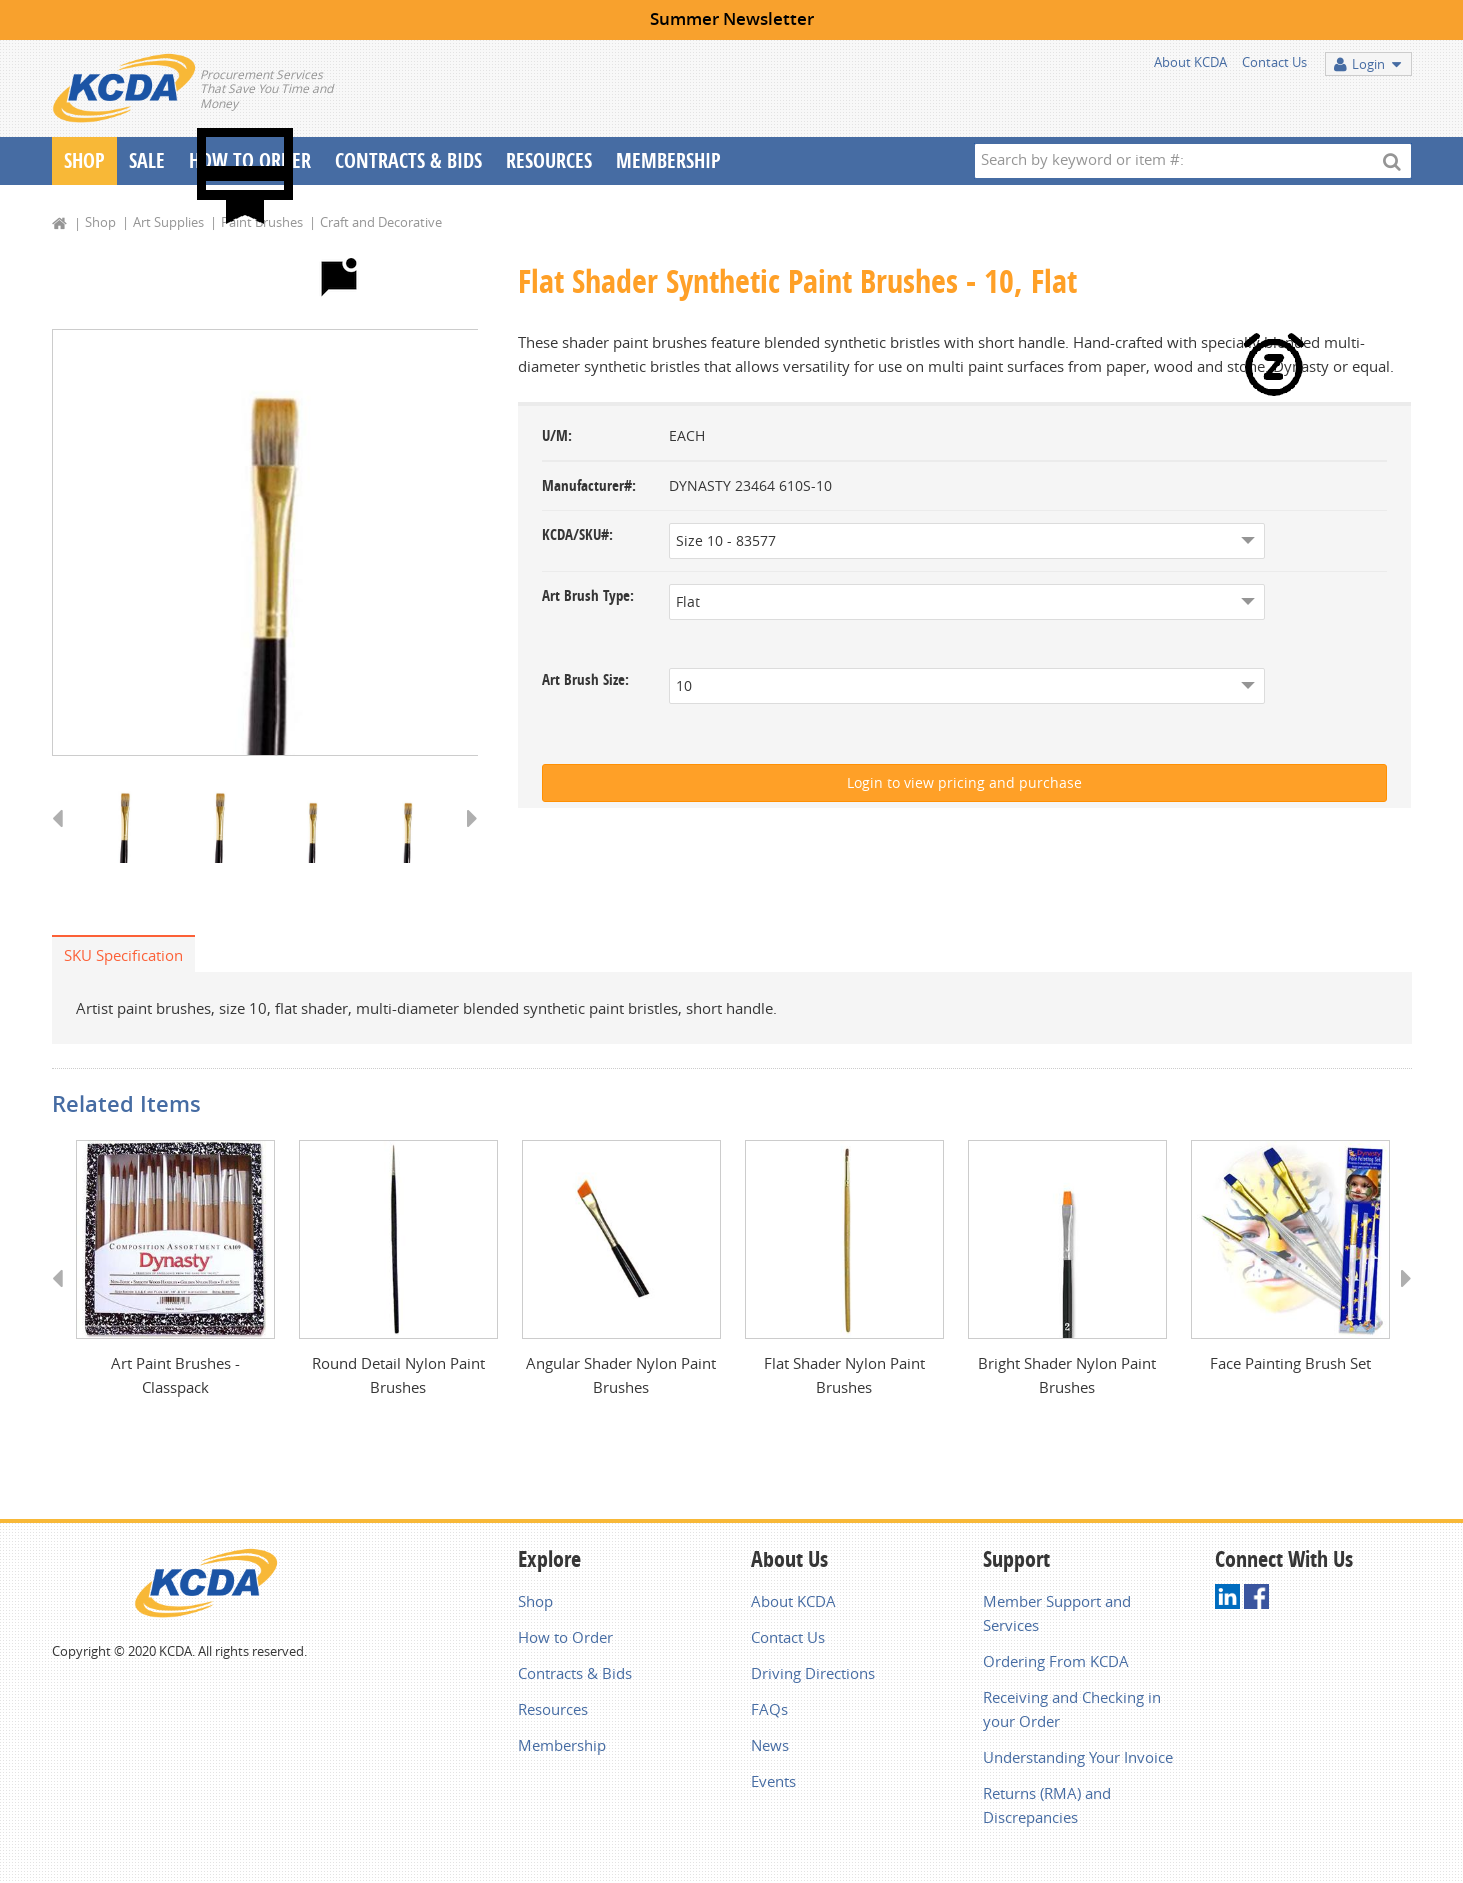  What do you see at coordinates (245, 176) in the screenshot?
I see `view membership card or subscription details` at bounding box center [245, 176].